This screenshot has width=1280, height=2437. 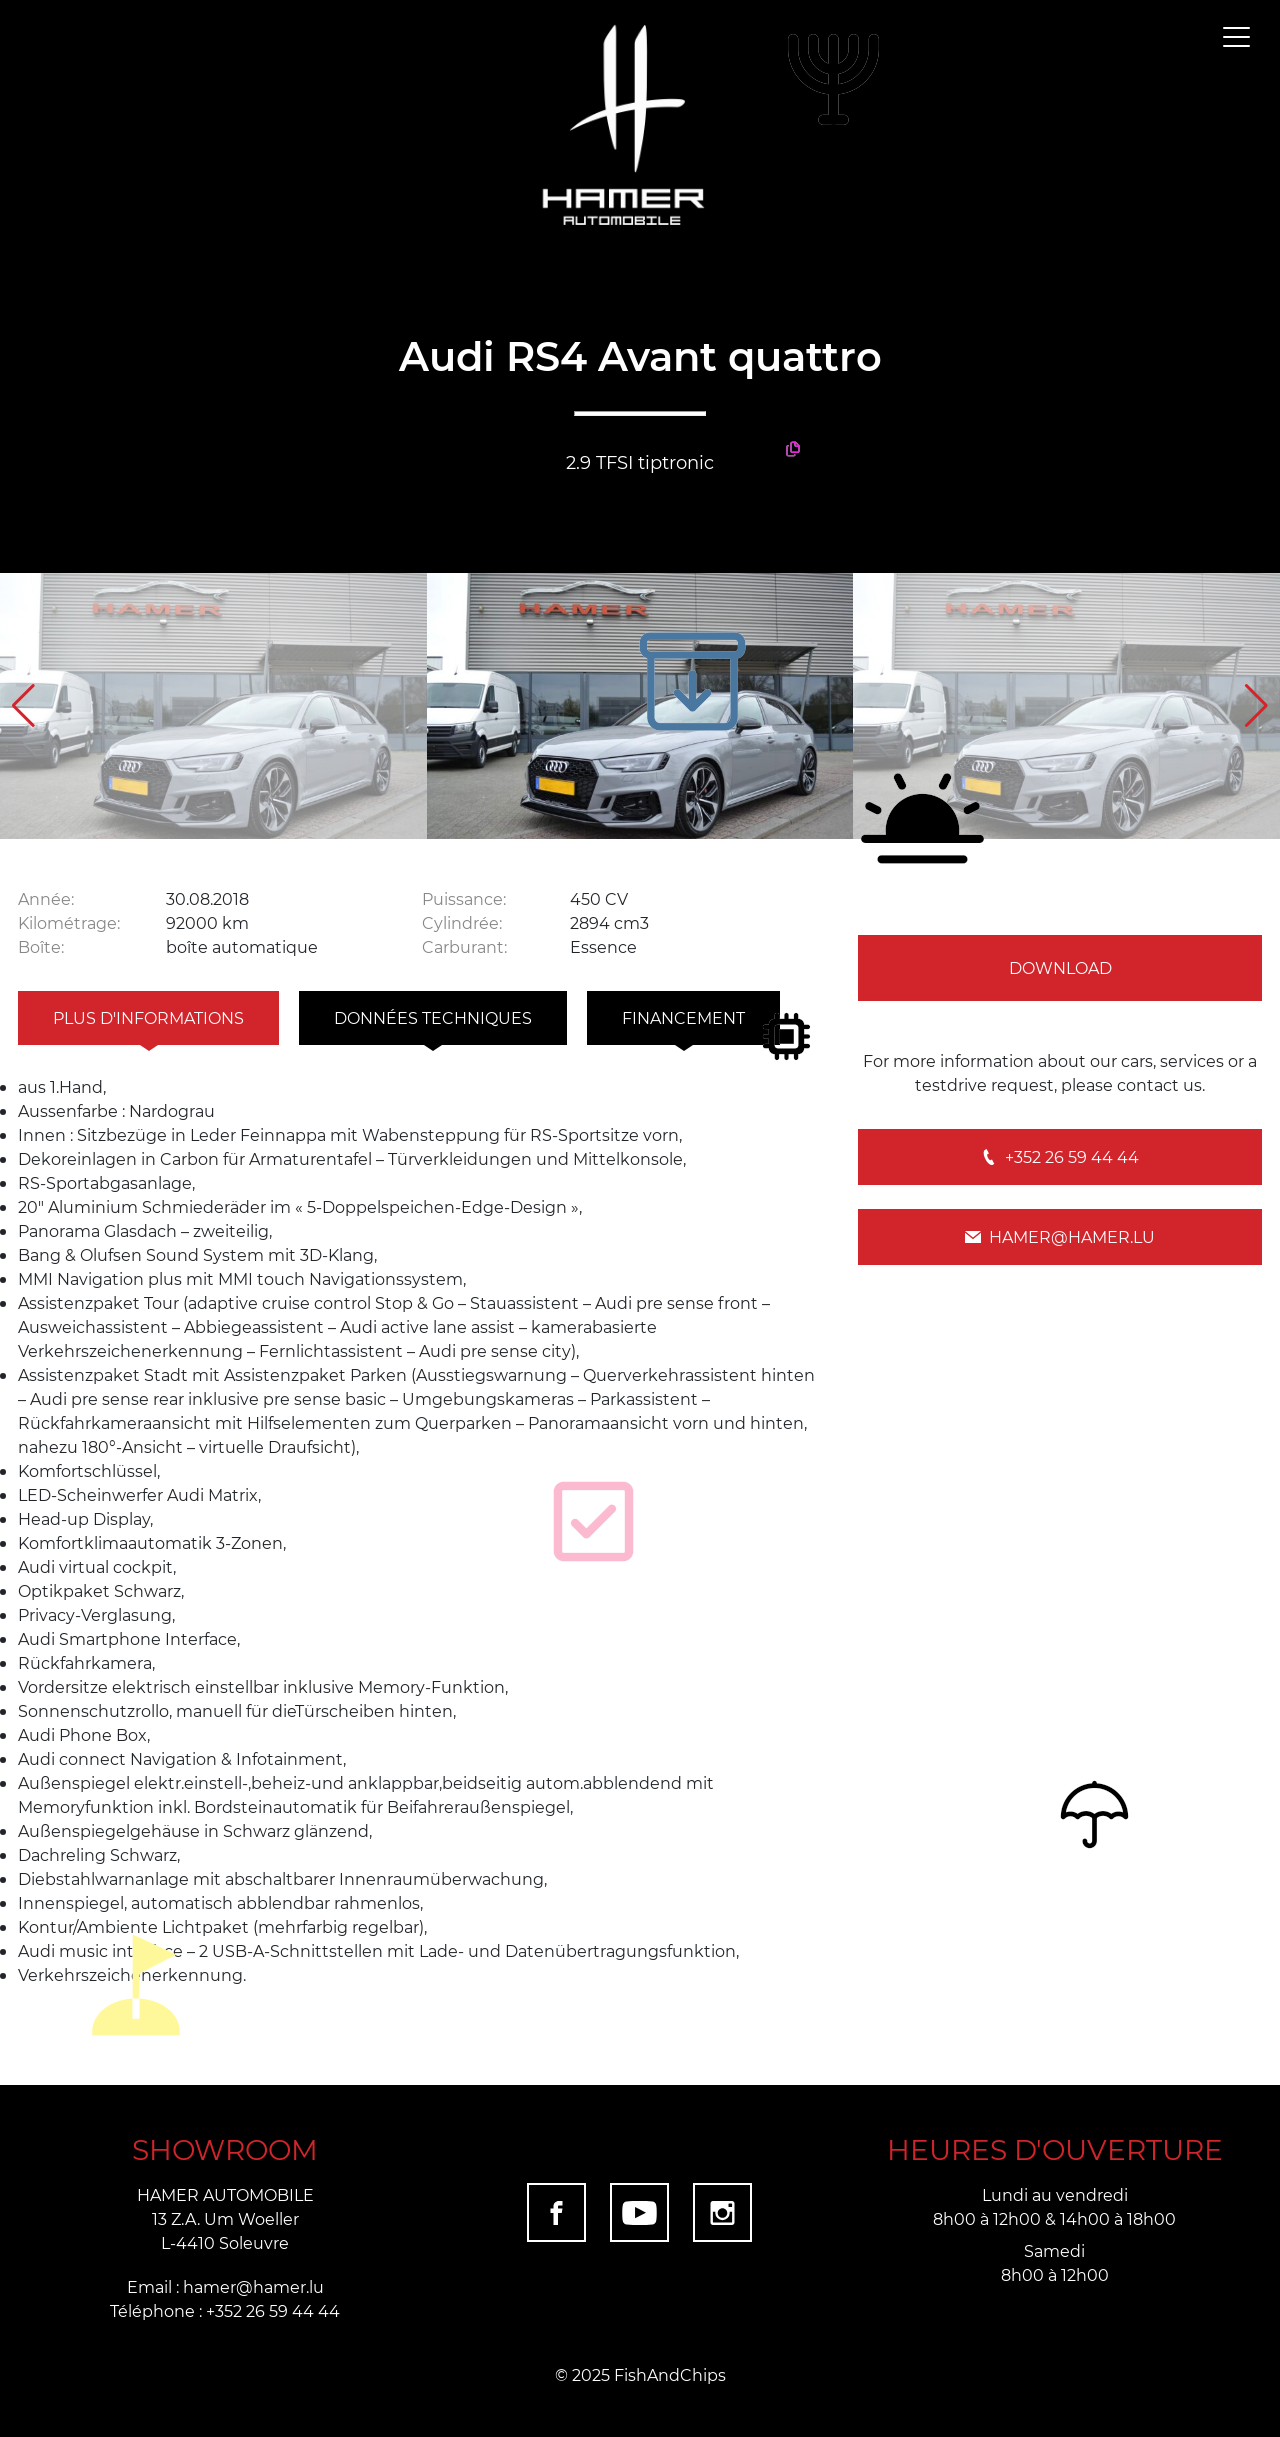 What do you see at coordinates (833, 79) in the screenshot?
I see `indicates Hanukkah-related content or events` at bounding box center [833, 79].